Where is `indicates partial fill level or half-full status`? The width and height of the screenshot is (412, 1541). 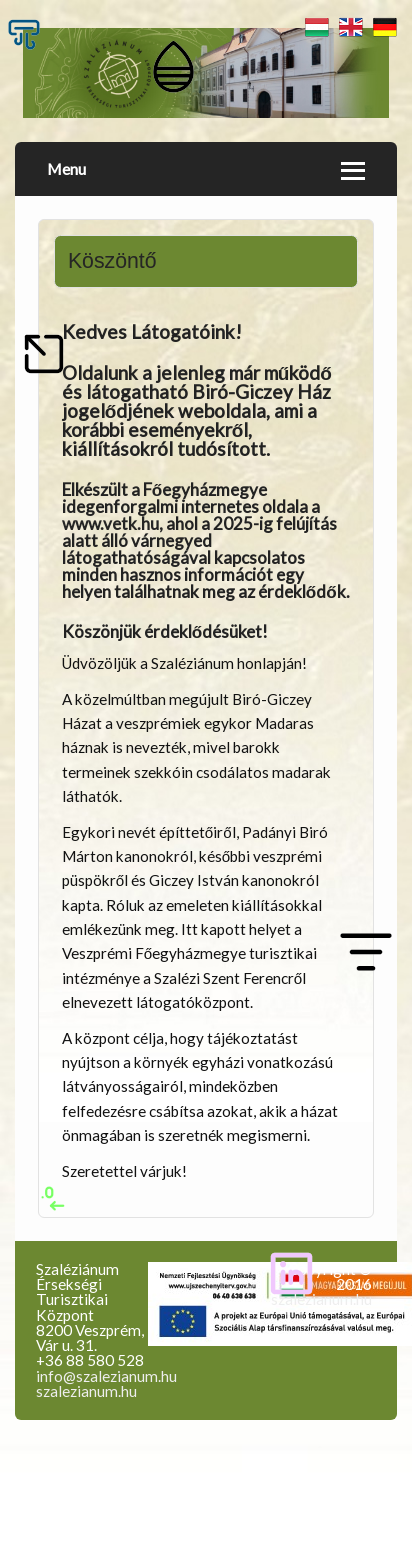
indicates partial fill level or half-full status is located at coordinates (173, 68).